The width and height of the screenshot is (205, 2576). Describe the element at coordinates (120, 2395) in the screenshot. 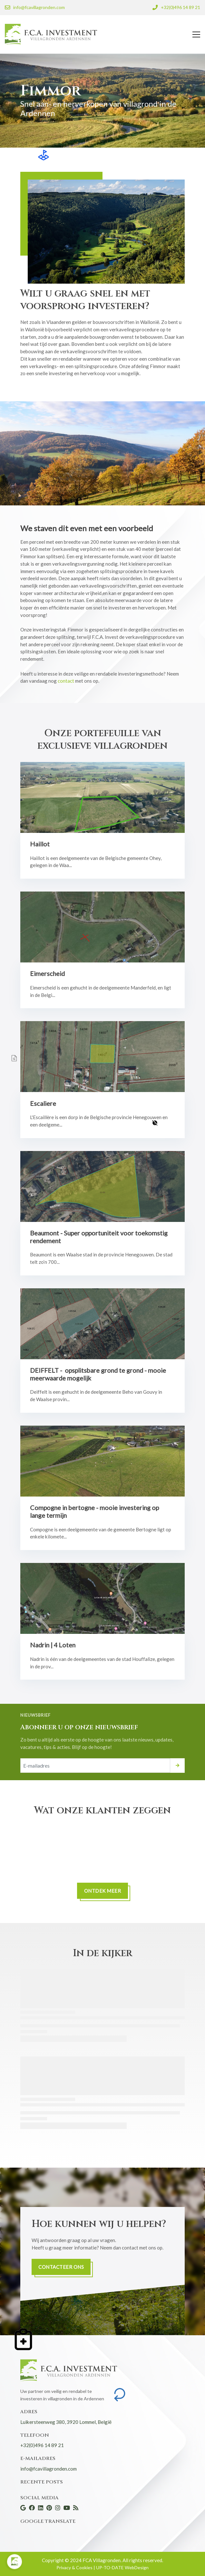

I see `repeat or iterate through a process` at that location.